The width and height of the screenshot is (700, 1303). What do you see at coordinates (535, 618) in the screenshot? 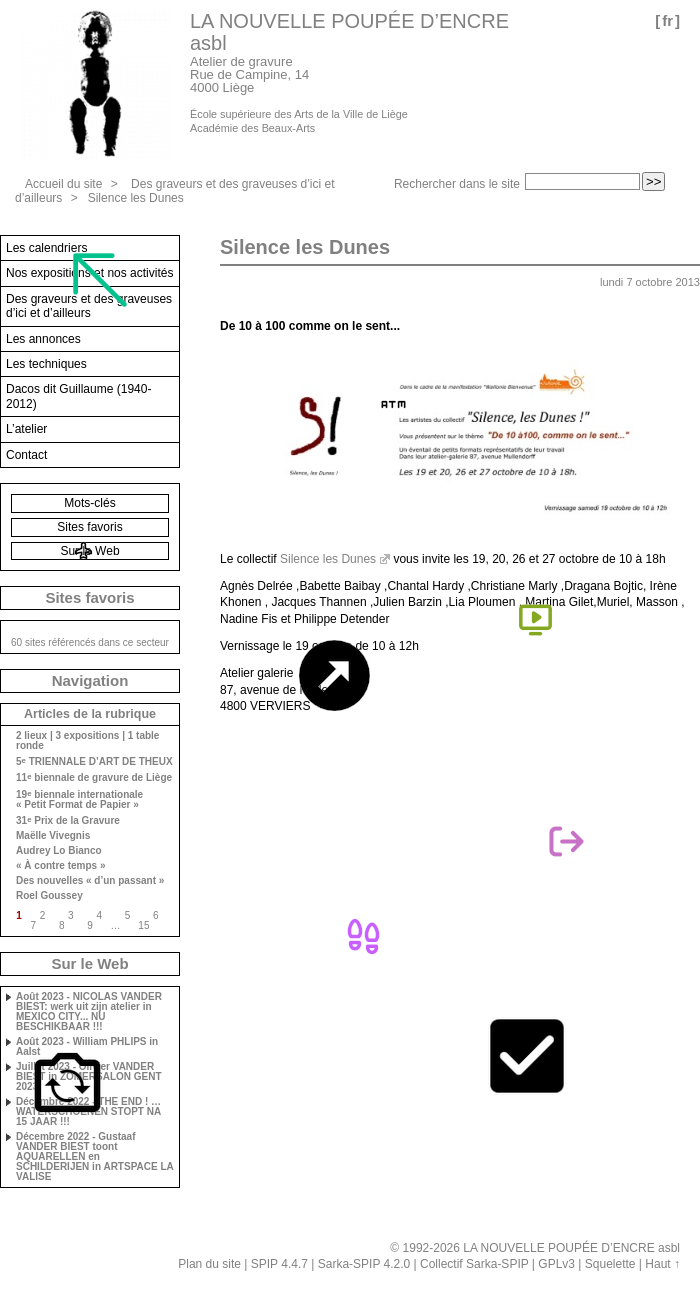
I see `play video on monitor or screen` at bounding box center [535, 618].